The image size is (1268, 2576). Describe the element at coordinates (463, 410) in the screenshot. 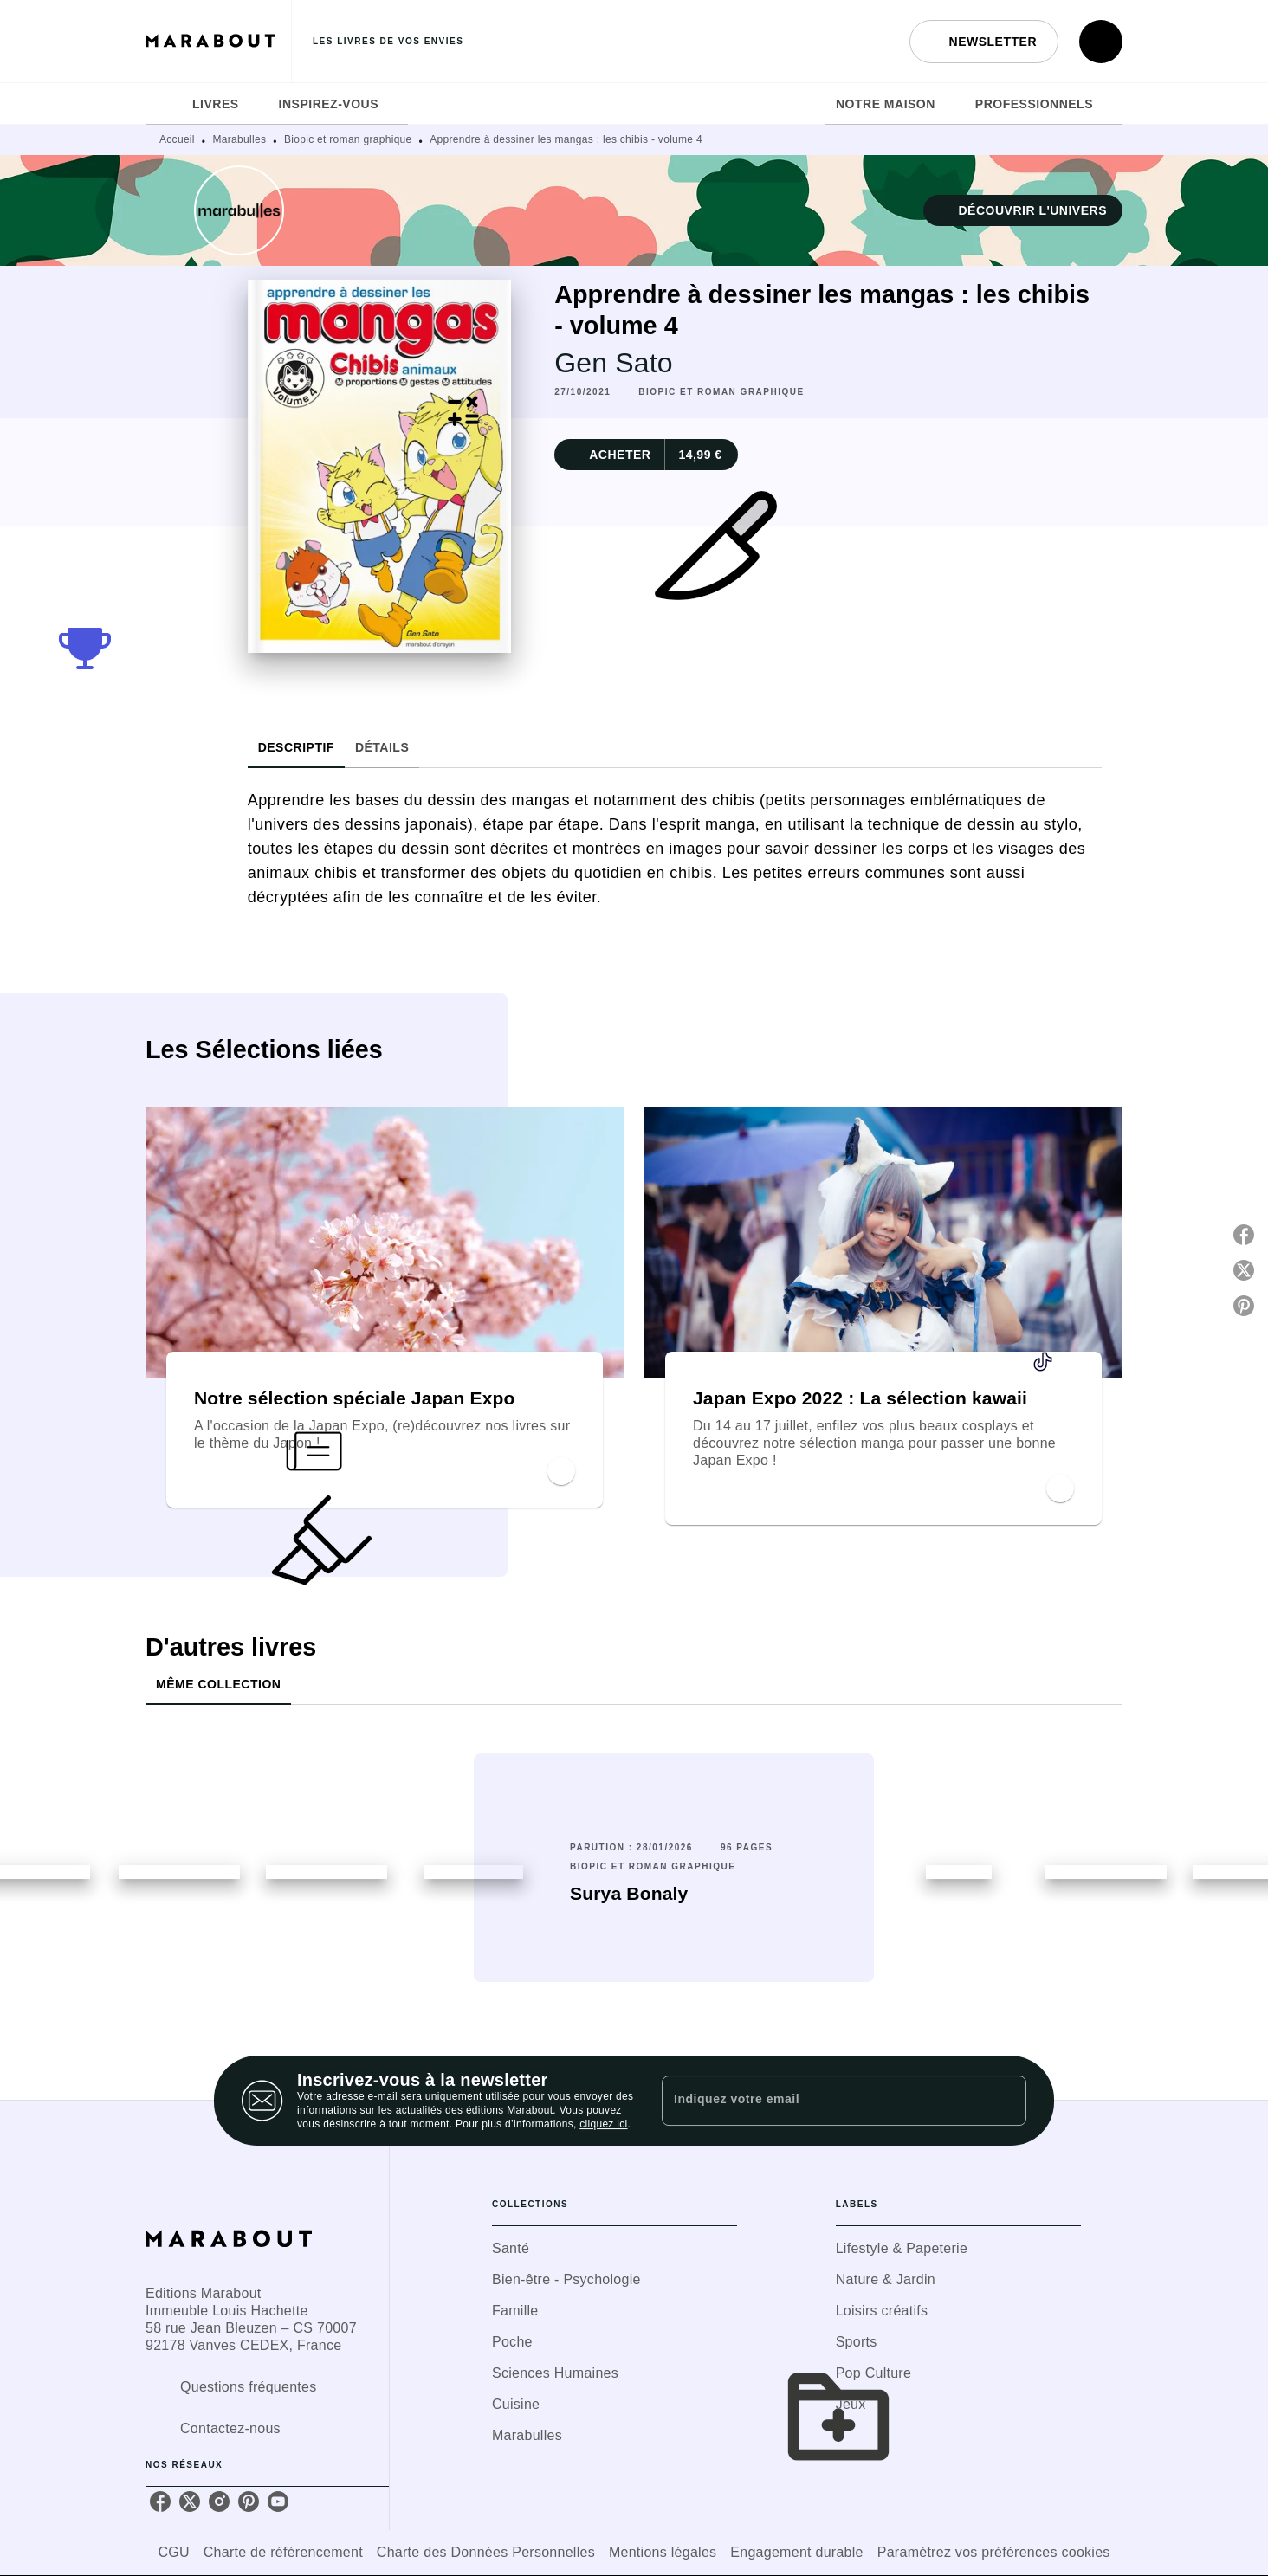

I see `open calculator` at that location.